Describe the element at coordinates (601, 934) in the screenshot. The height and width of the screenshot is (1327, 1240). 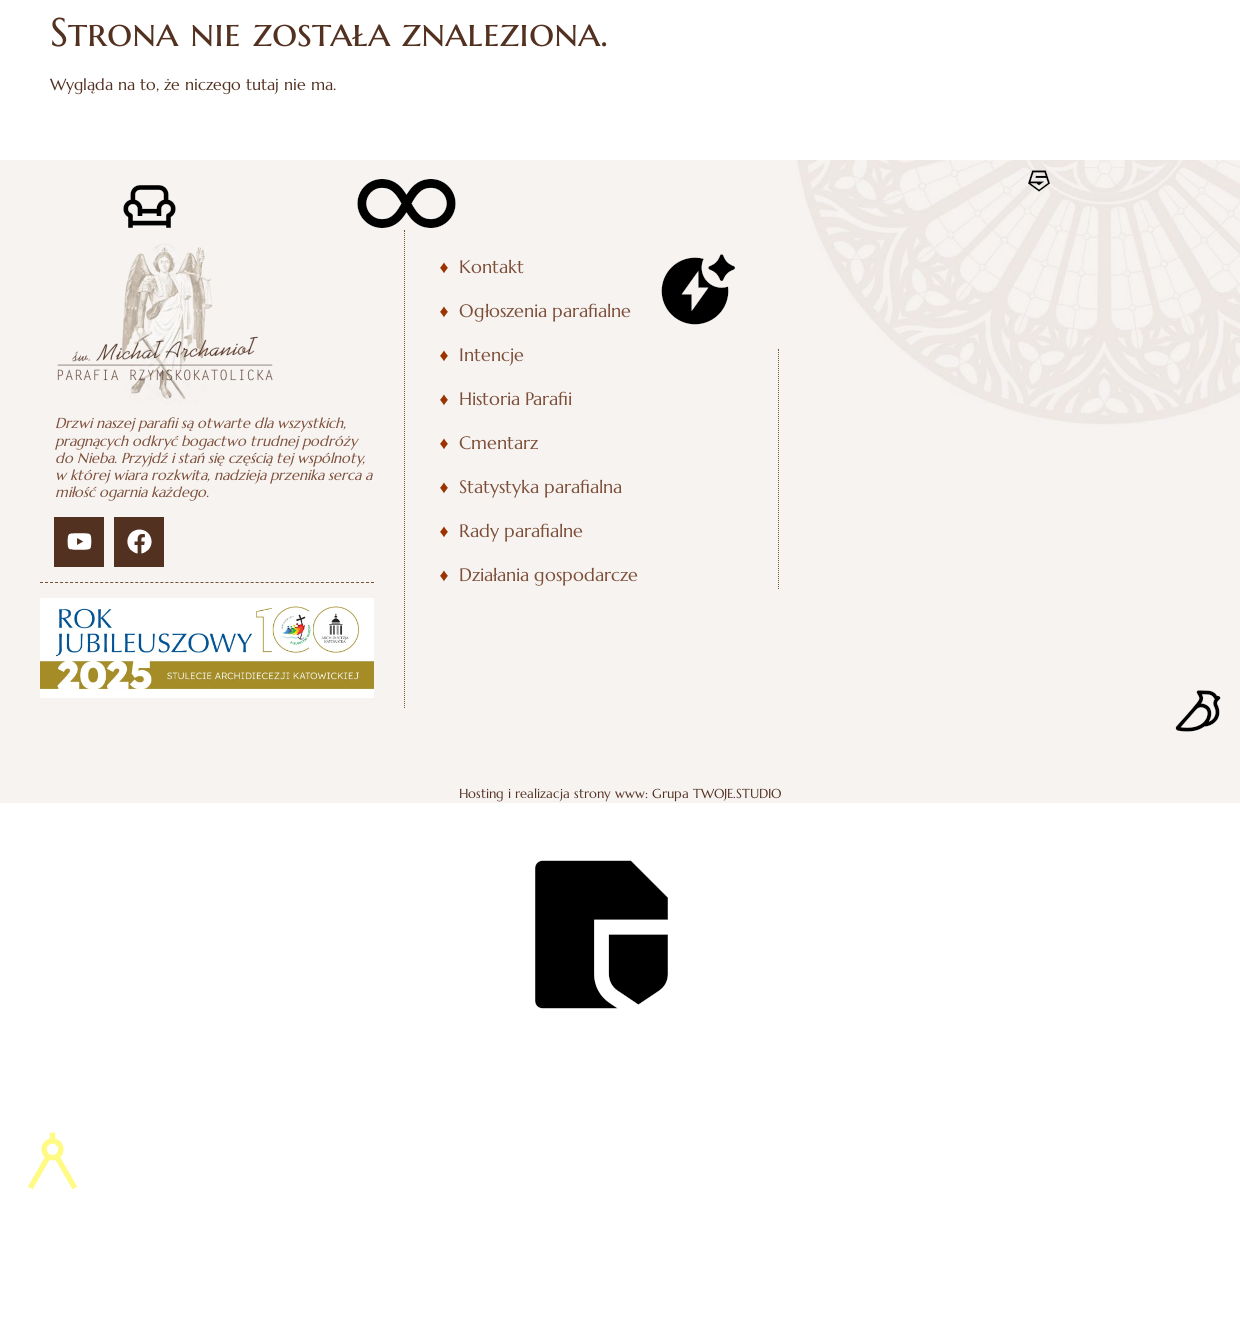
I see `indicates a protected or secure file` at that location.